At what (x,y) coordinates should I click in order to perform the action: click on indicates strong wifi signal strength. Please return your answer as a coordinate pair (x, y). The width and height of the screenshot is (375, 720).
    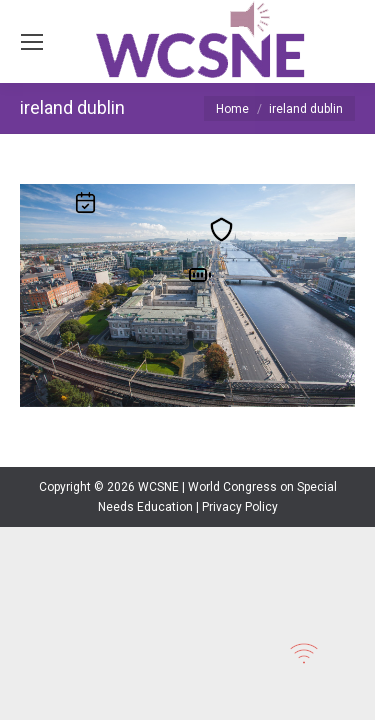
    Looking at the image, I should click on (304, 653).